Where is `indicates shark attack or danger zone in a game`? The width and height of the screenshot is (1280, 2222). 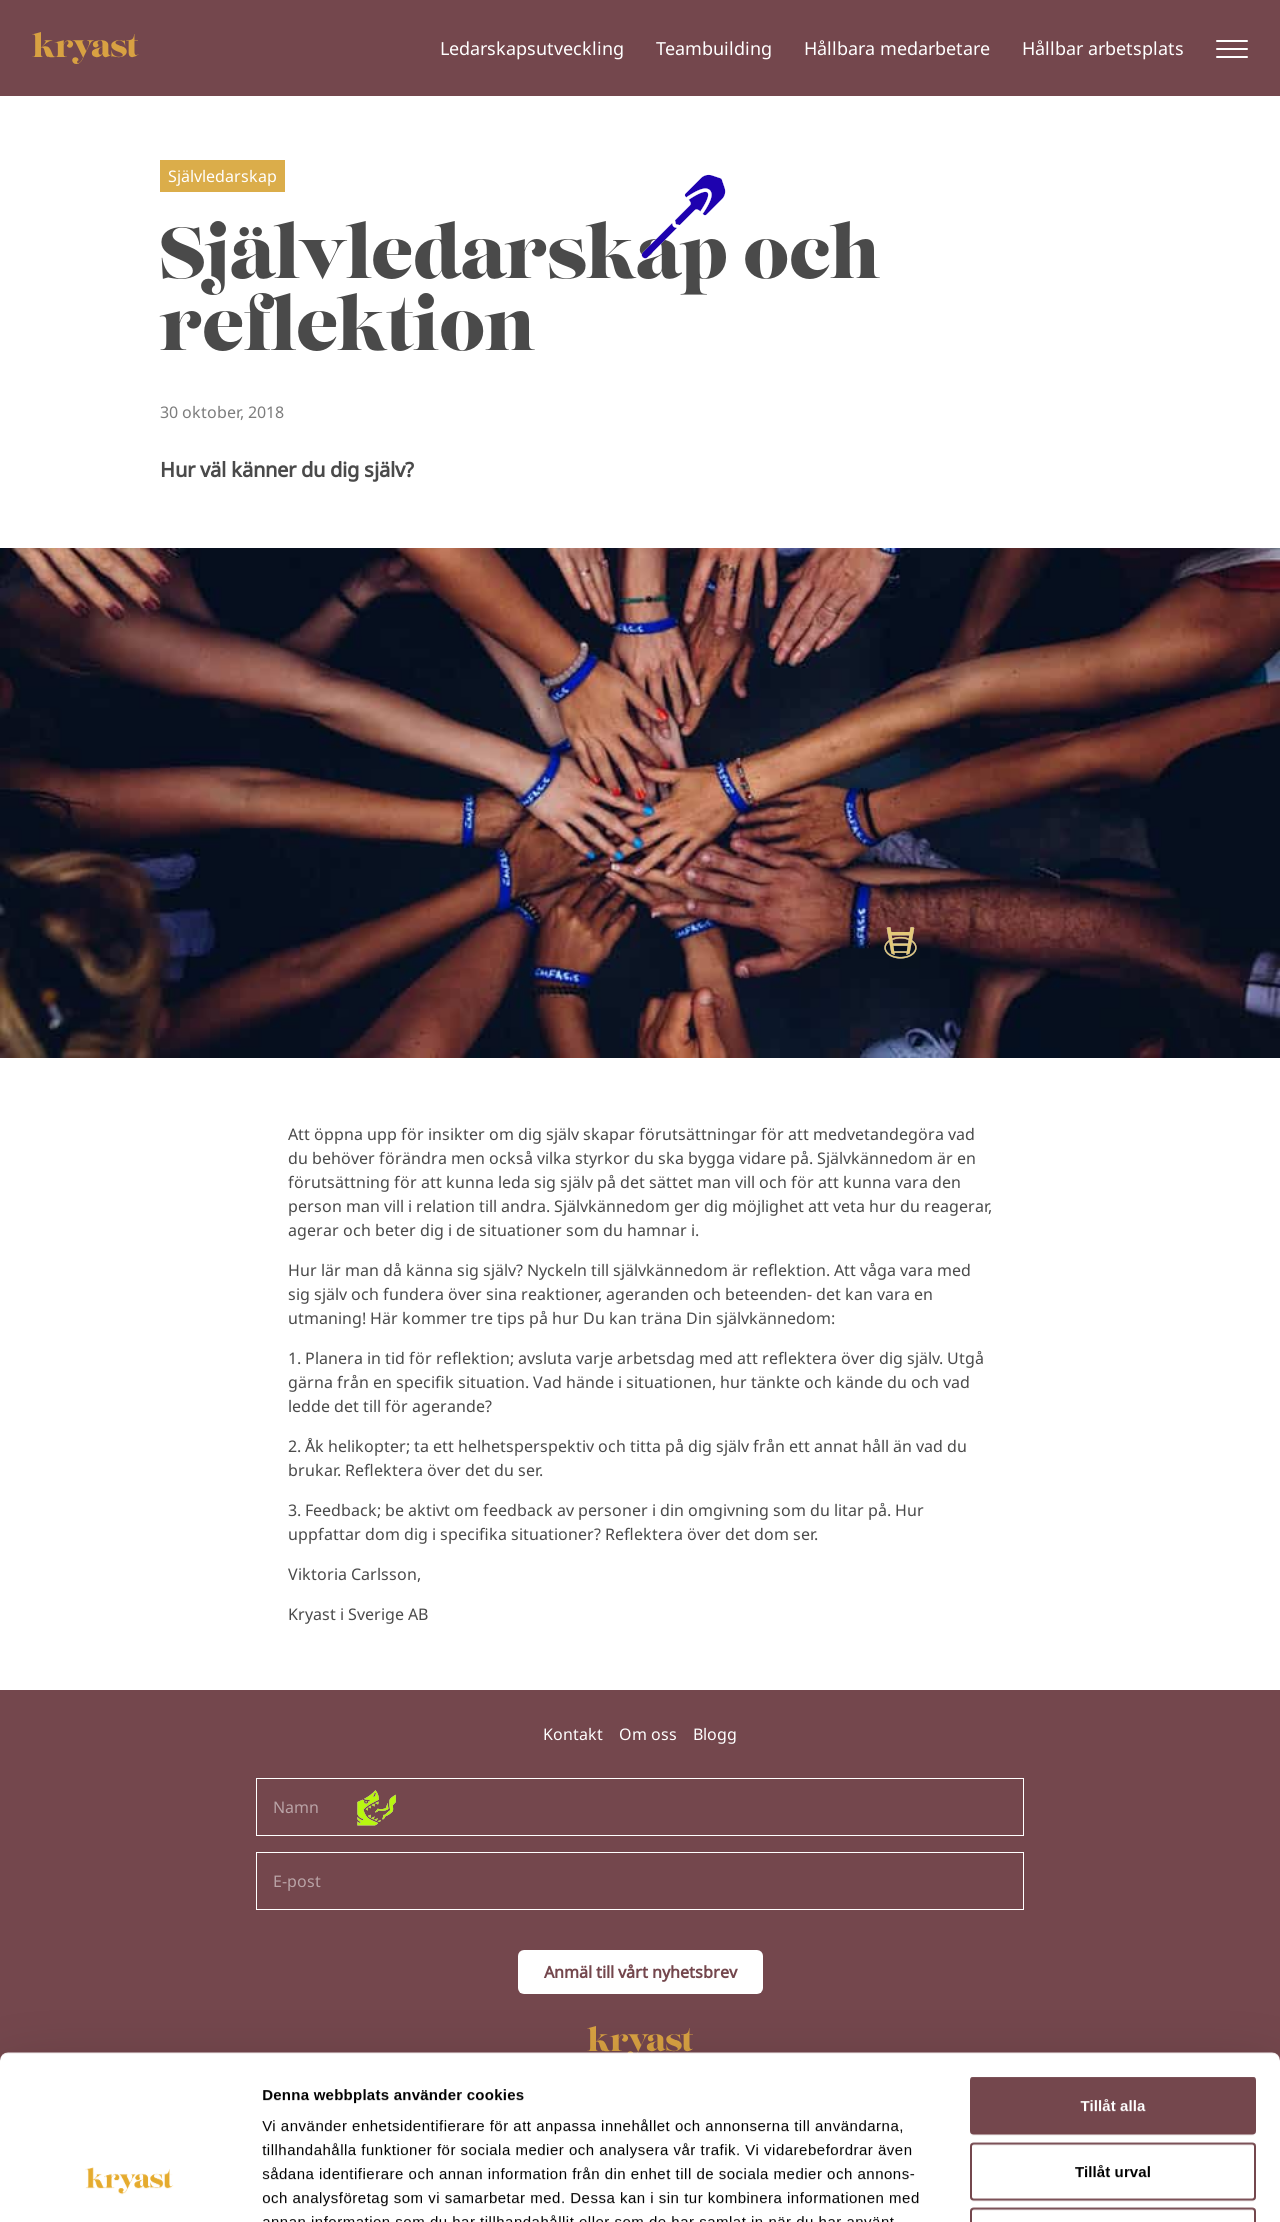
indicates shark attack or danger zone in a game is located at coordinates (376, 1806).